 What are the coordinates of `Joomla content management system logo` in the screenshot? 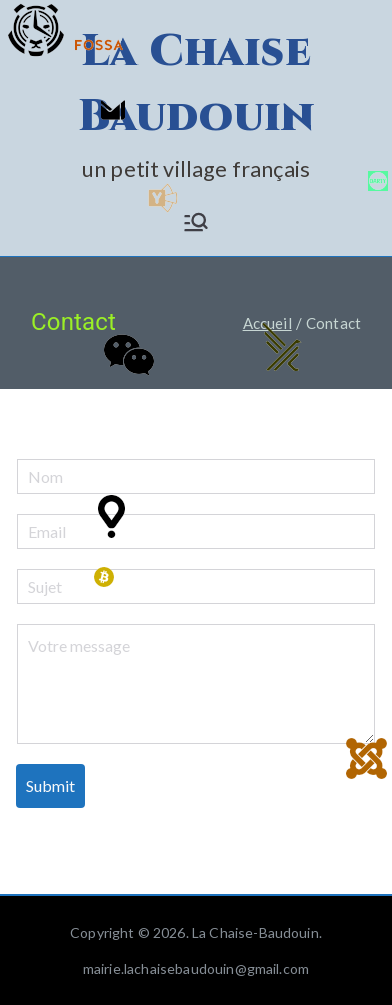 It's located at (366, 758).